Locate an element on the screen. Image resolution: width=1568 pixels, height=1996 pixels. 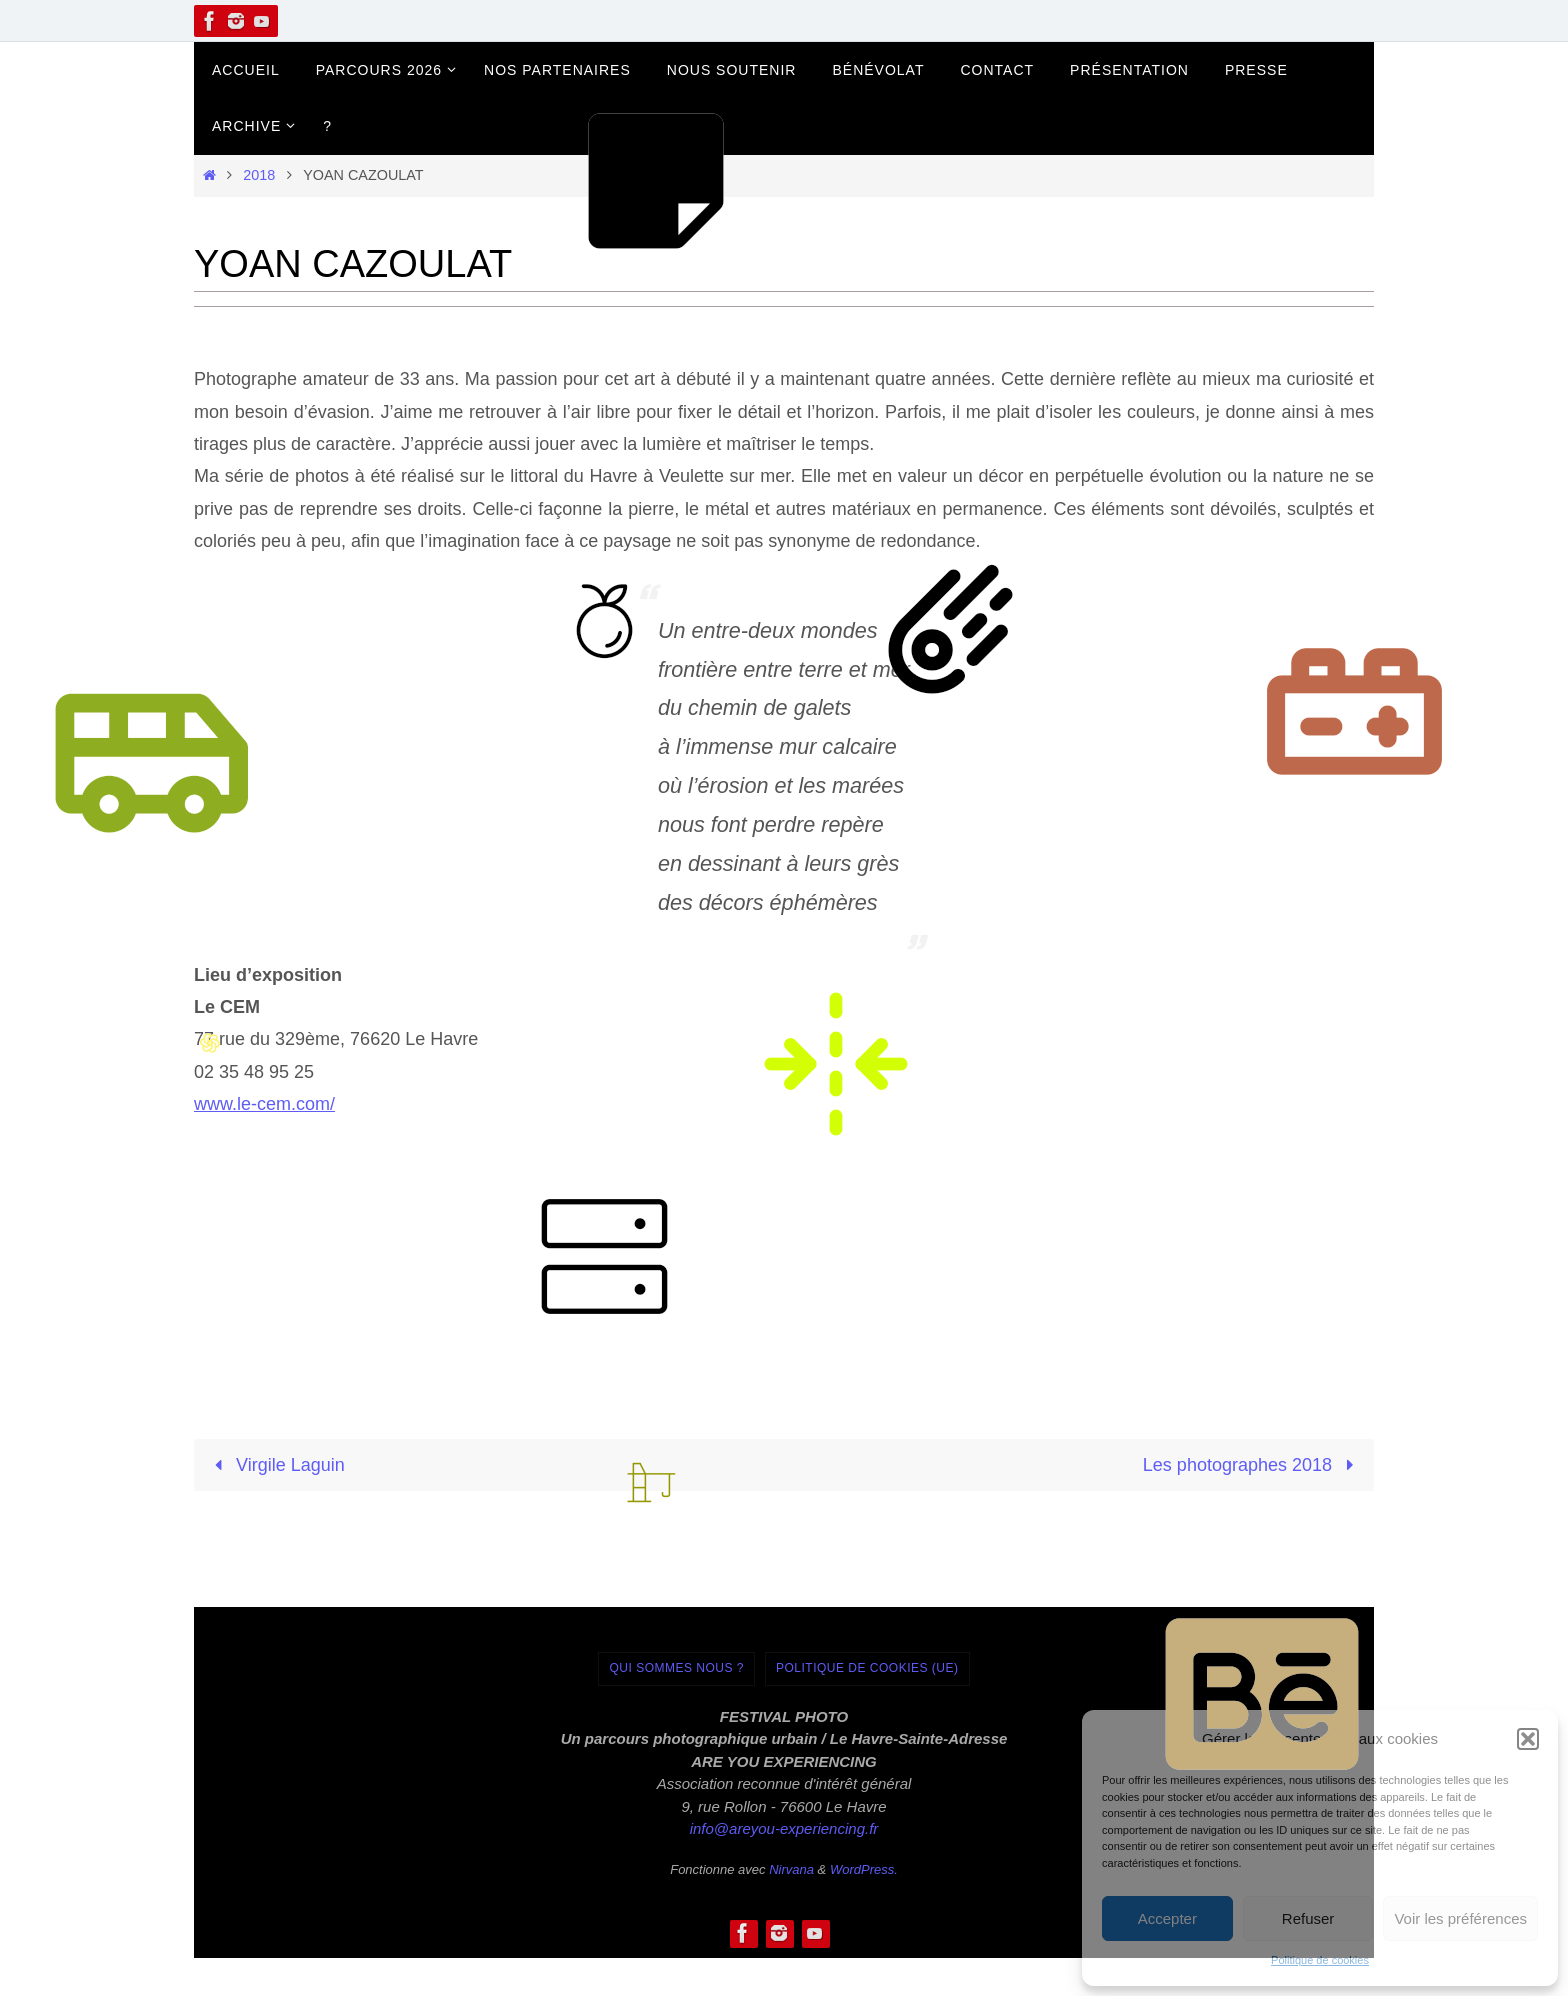
create a new note is located at coordinates (656, 181).